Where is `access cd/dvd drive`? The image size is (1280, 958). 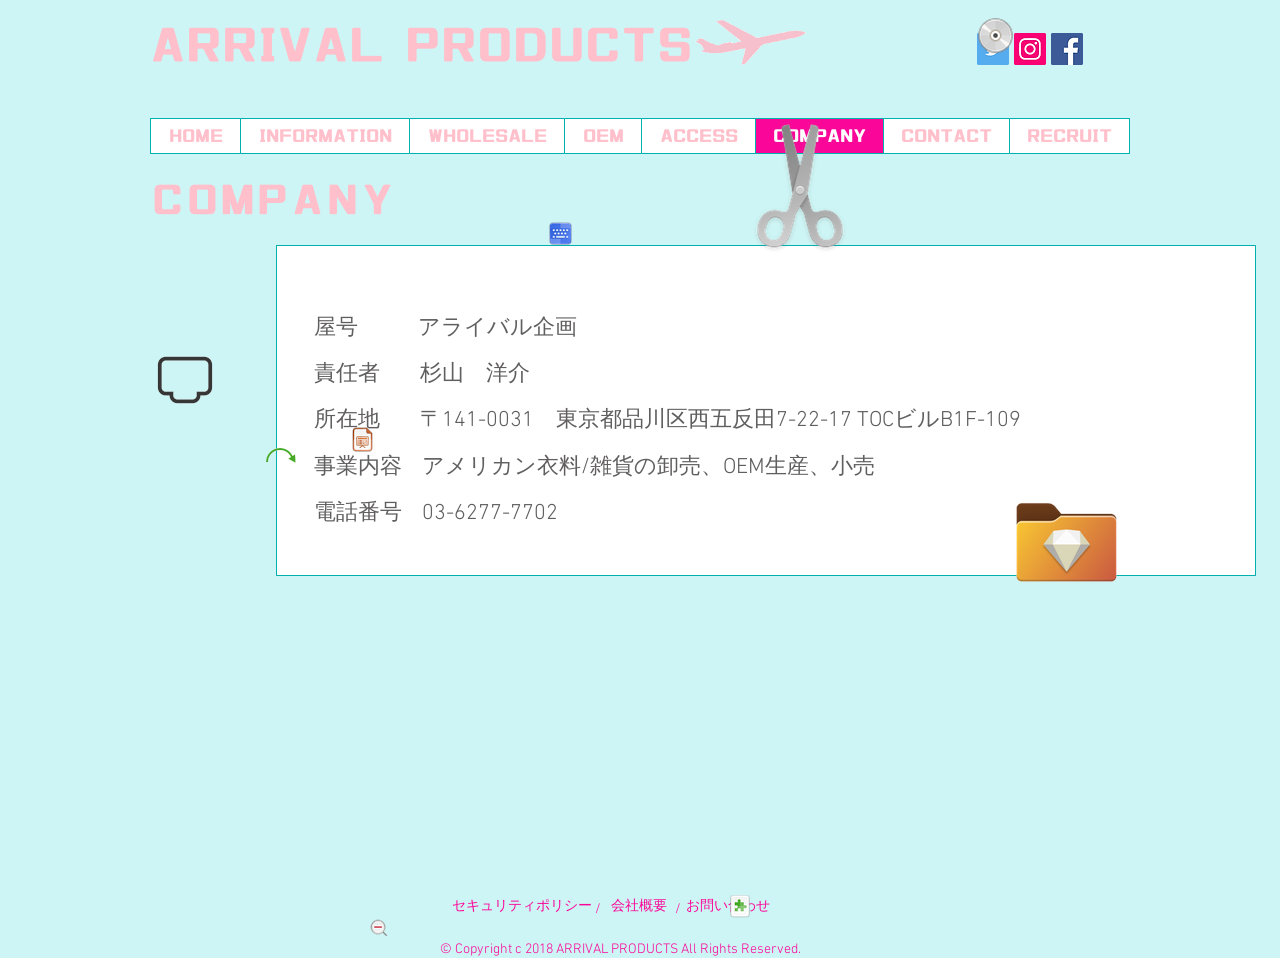
access cd/dvd drive is located at coordinates (995, 35).